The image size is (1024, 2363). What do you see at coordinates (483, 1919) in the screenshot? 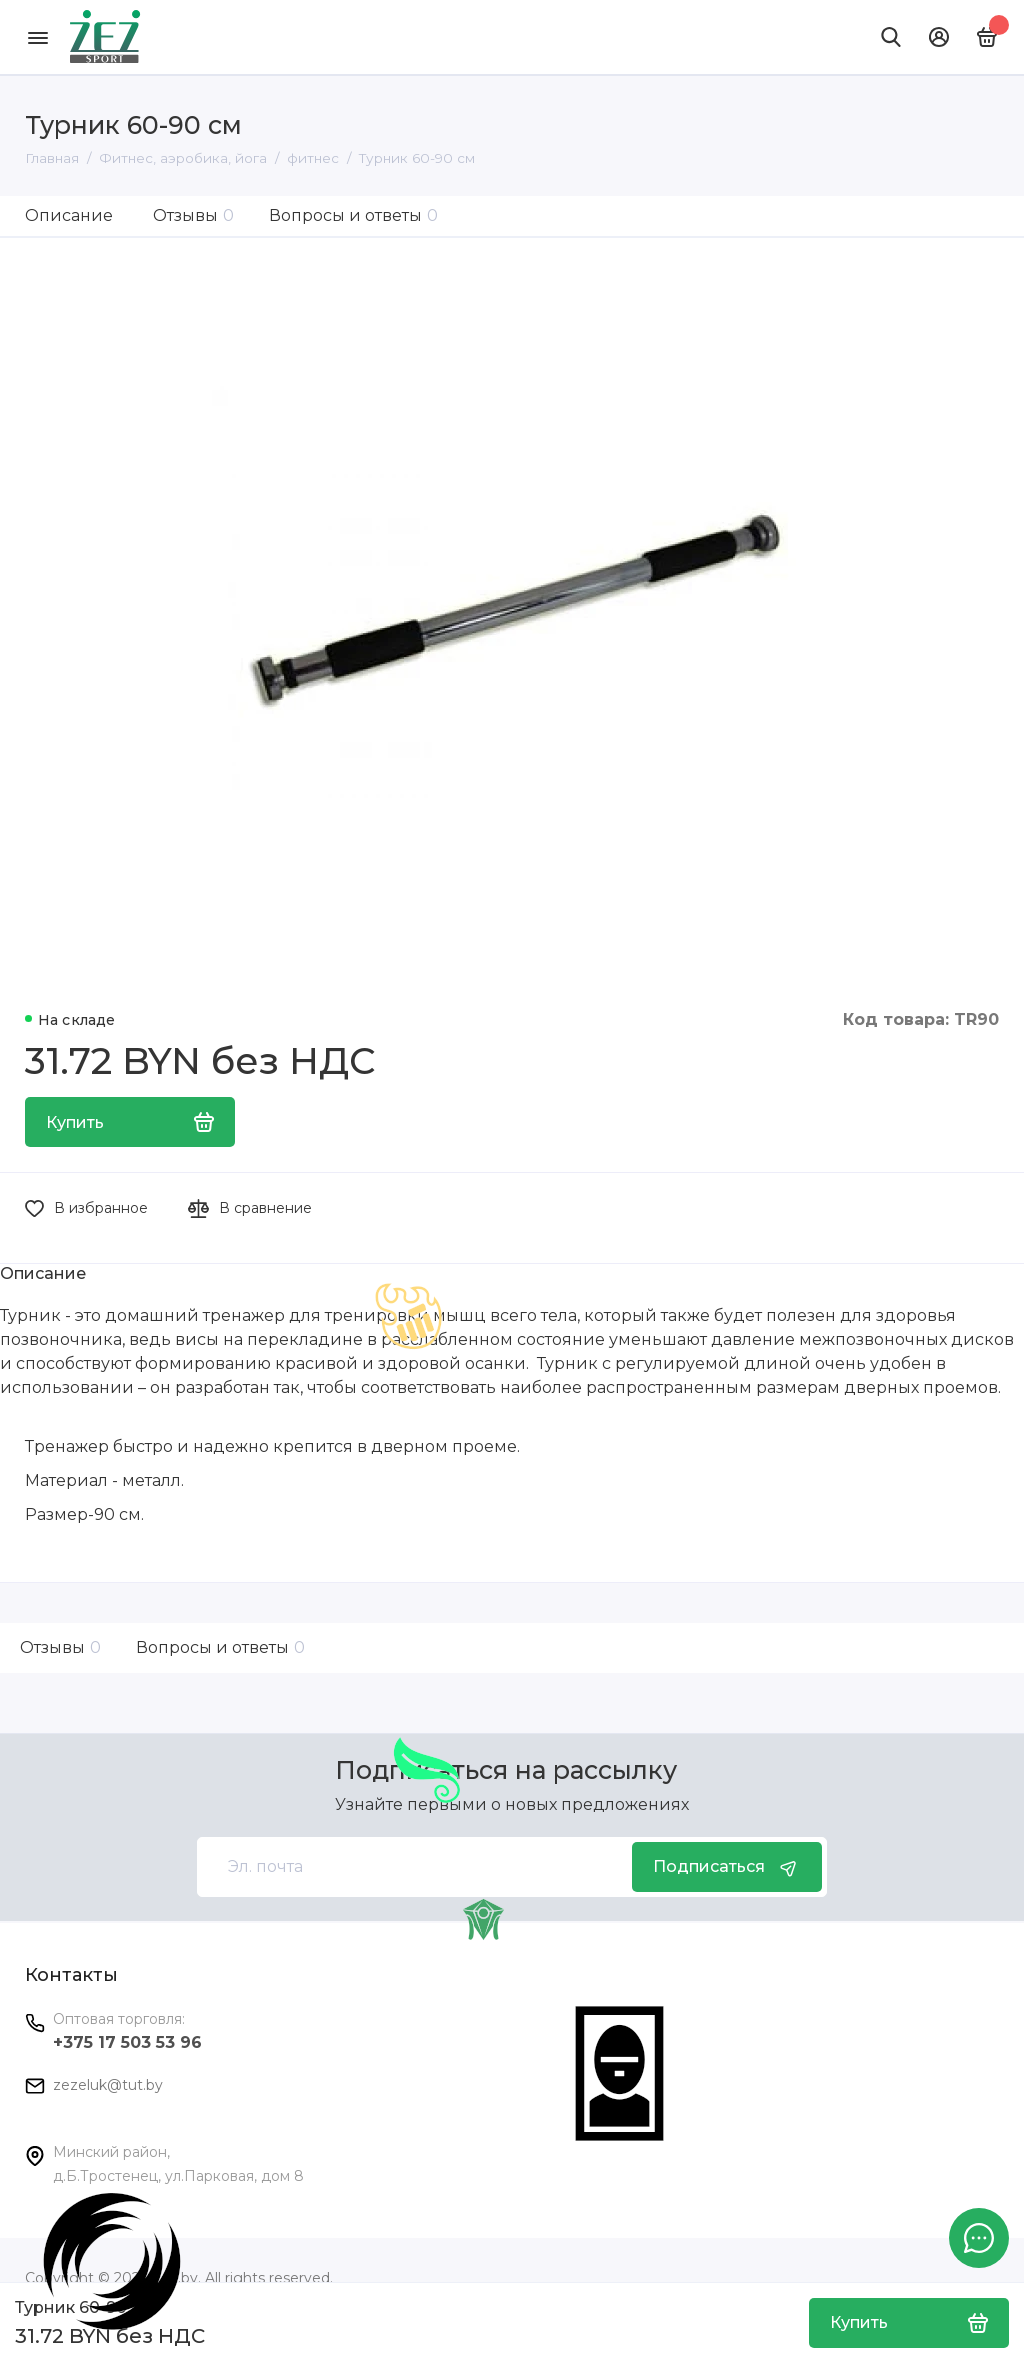
I see `represents a gem, crystal, or precious resource in-game` at bounding box center [483, 1919].